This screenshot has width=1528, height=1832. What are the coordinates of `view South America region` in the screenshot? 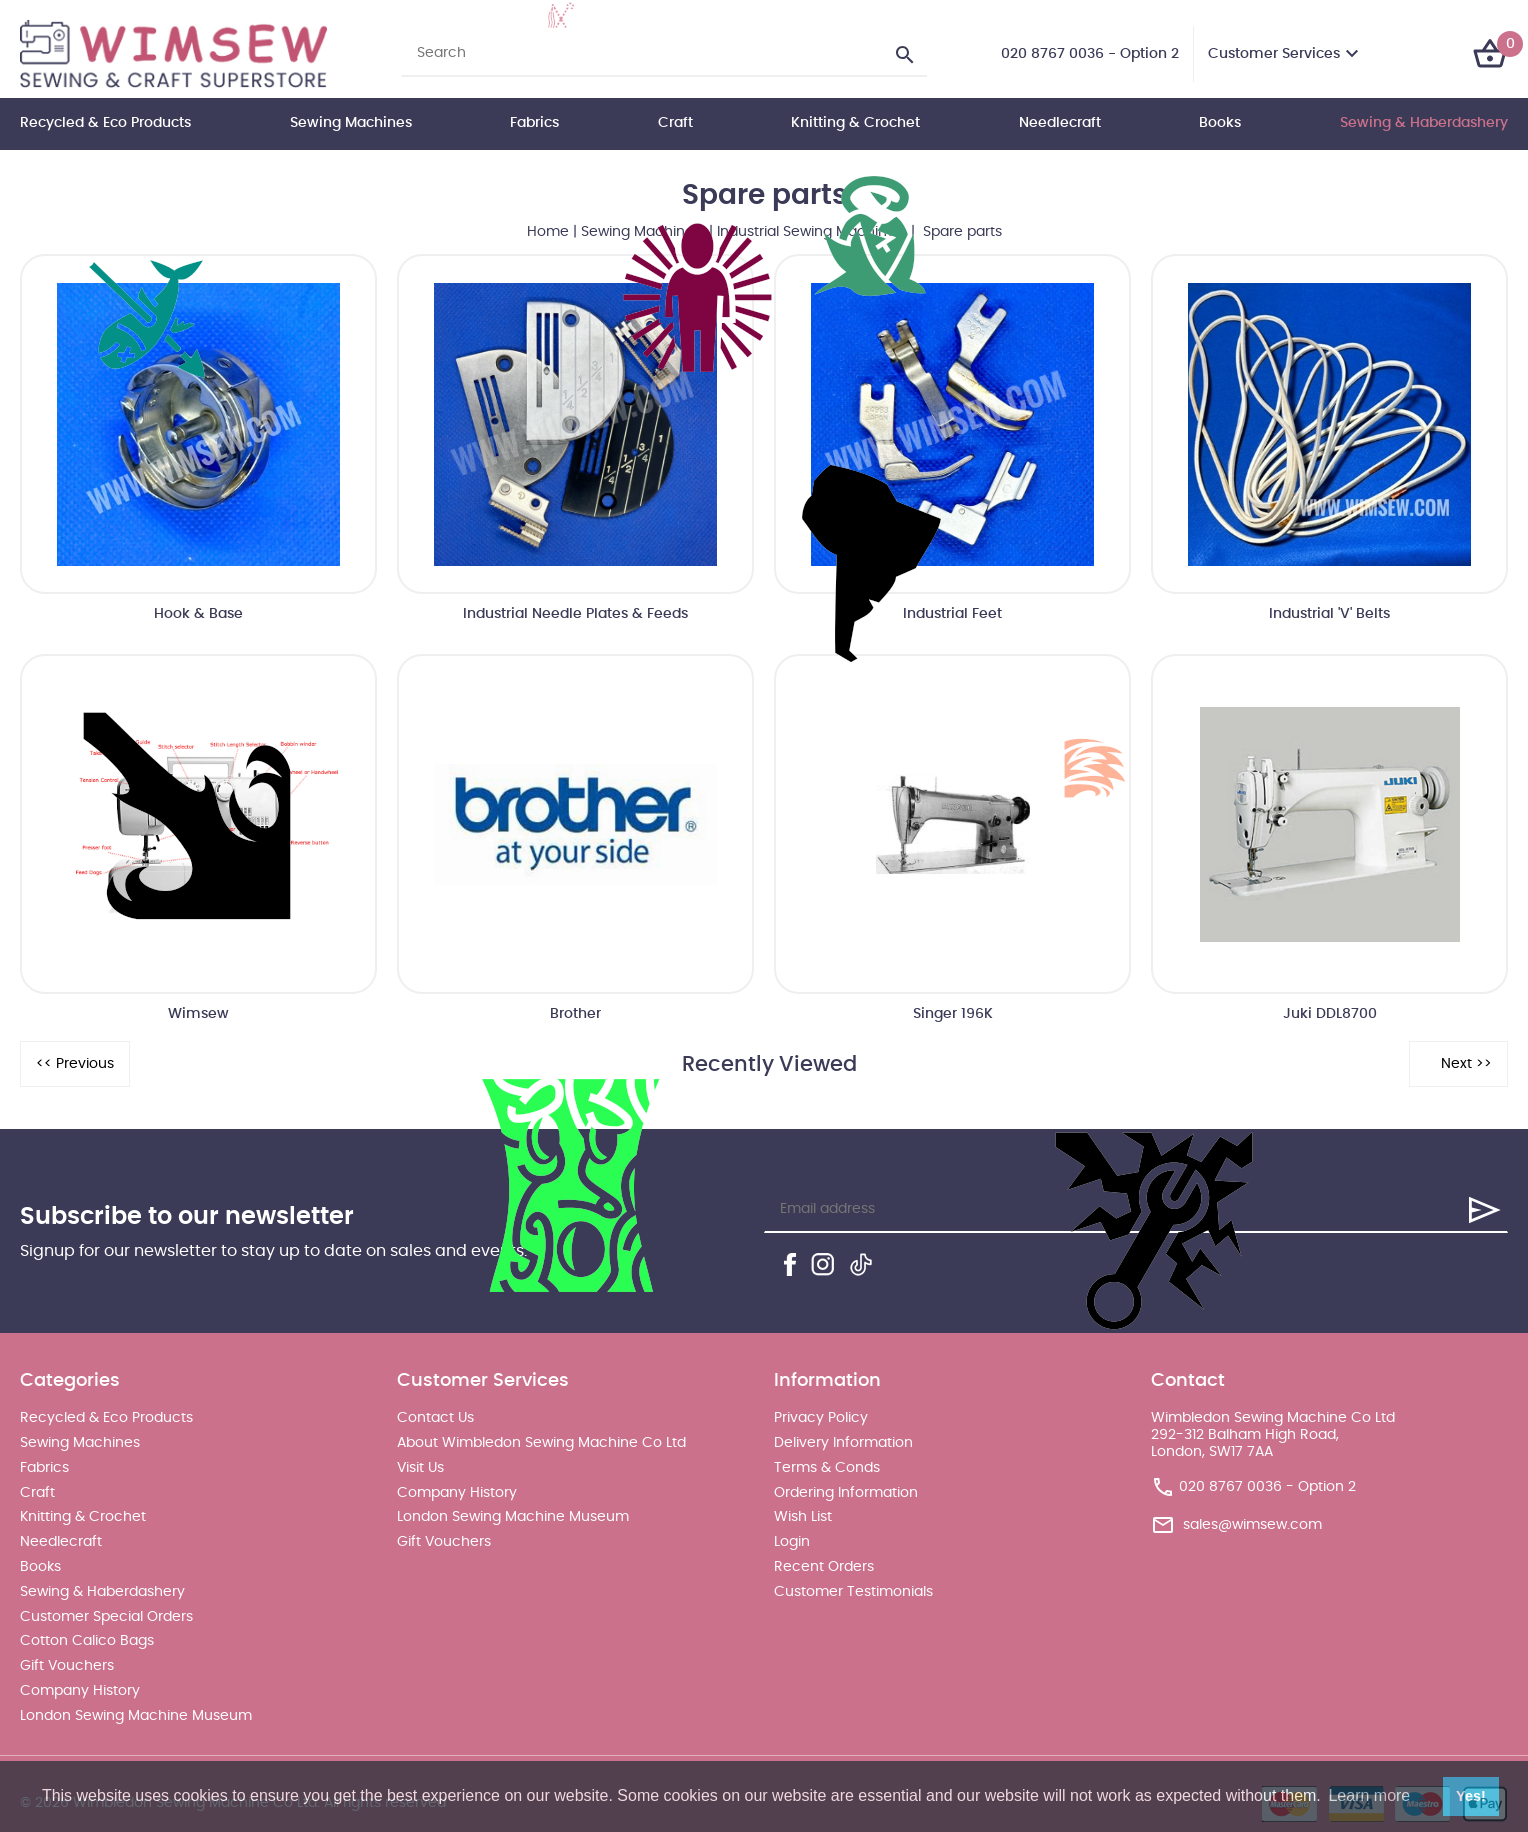 It's located at (871, 563).